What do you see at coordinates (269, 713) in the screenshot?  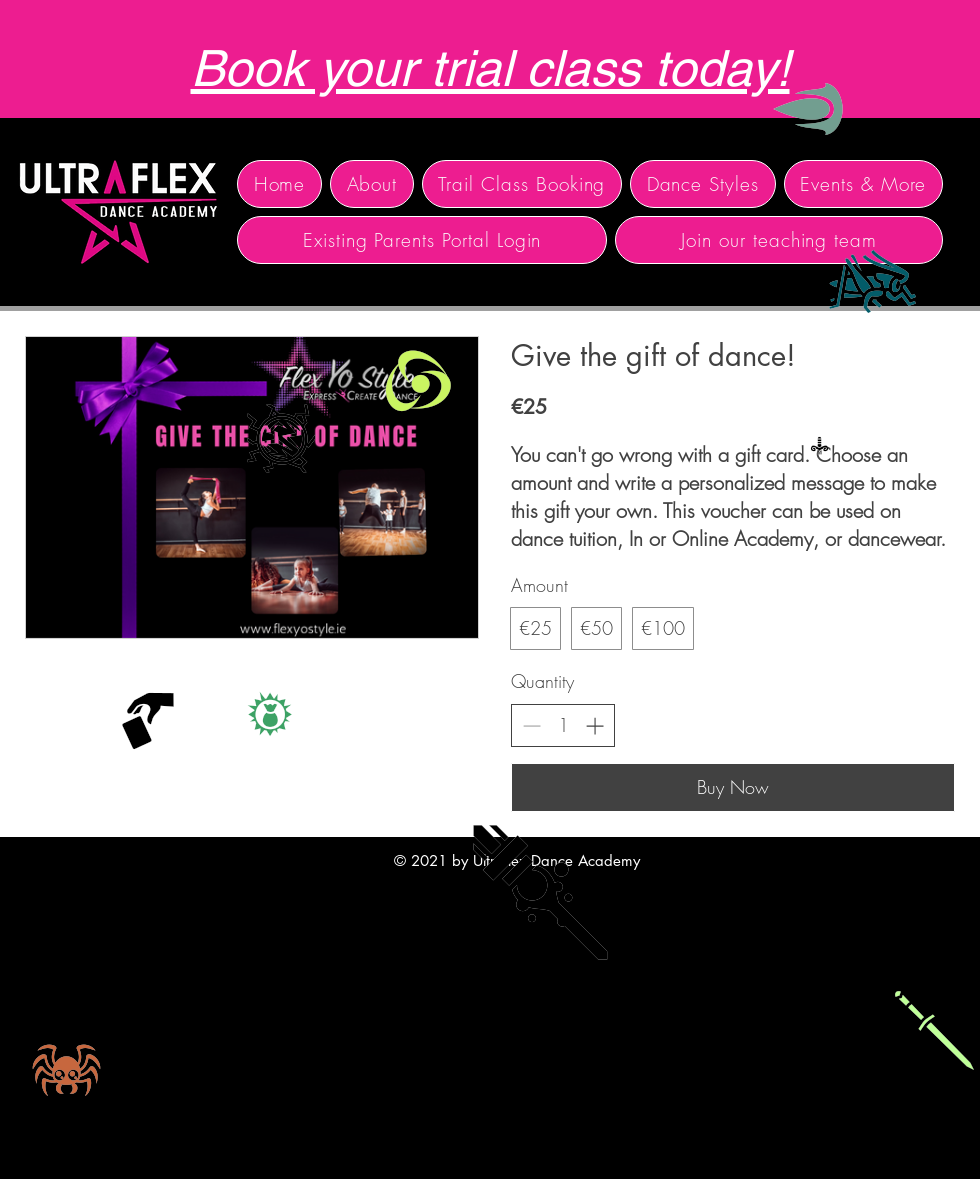 I see `view your in-game currency or coins` at bounding box center [269, 713].